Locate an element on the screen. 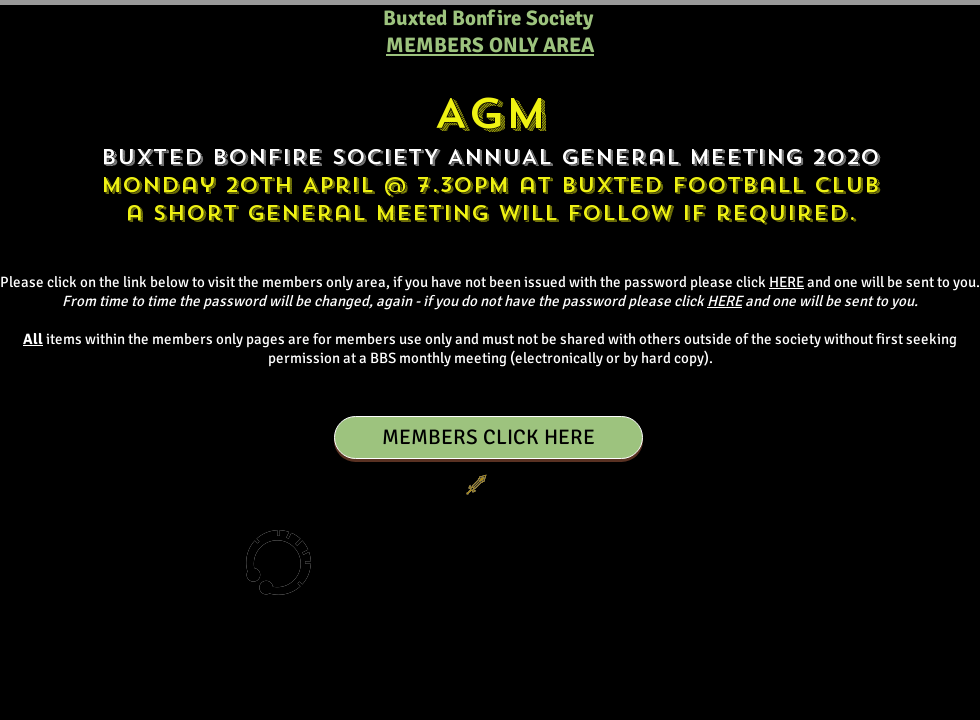 The height and width of the screenshot is (720, 980). equip a legendary or rare weapon is located at coordinates (476, 484).